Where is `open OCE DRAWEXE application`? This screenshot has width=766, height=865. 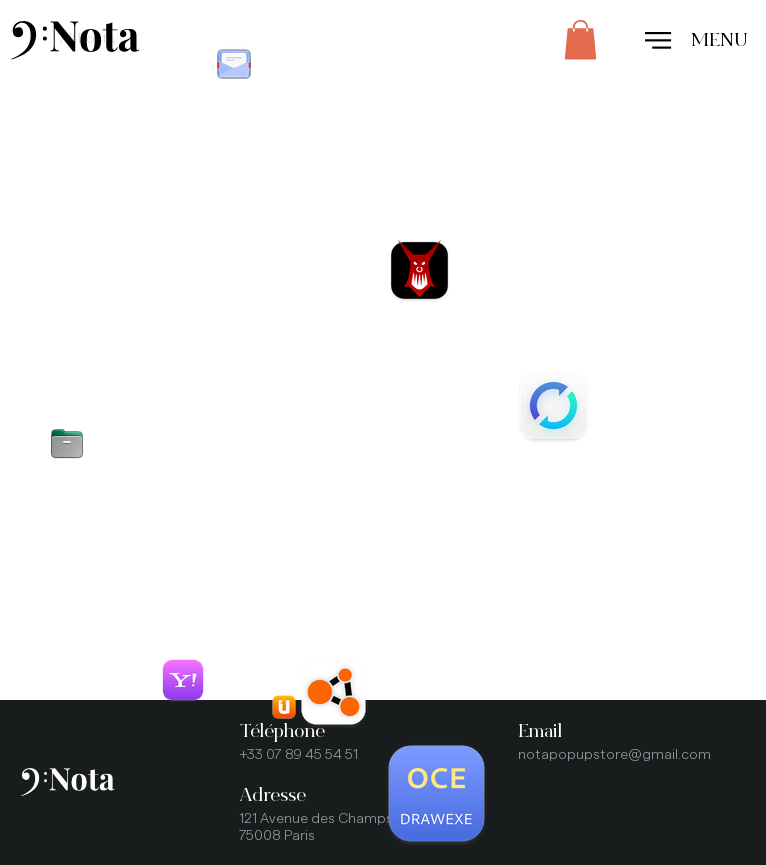
open OCE DRAWEXE application is located at coordinates (436, 793).